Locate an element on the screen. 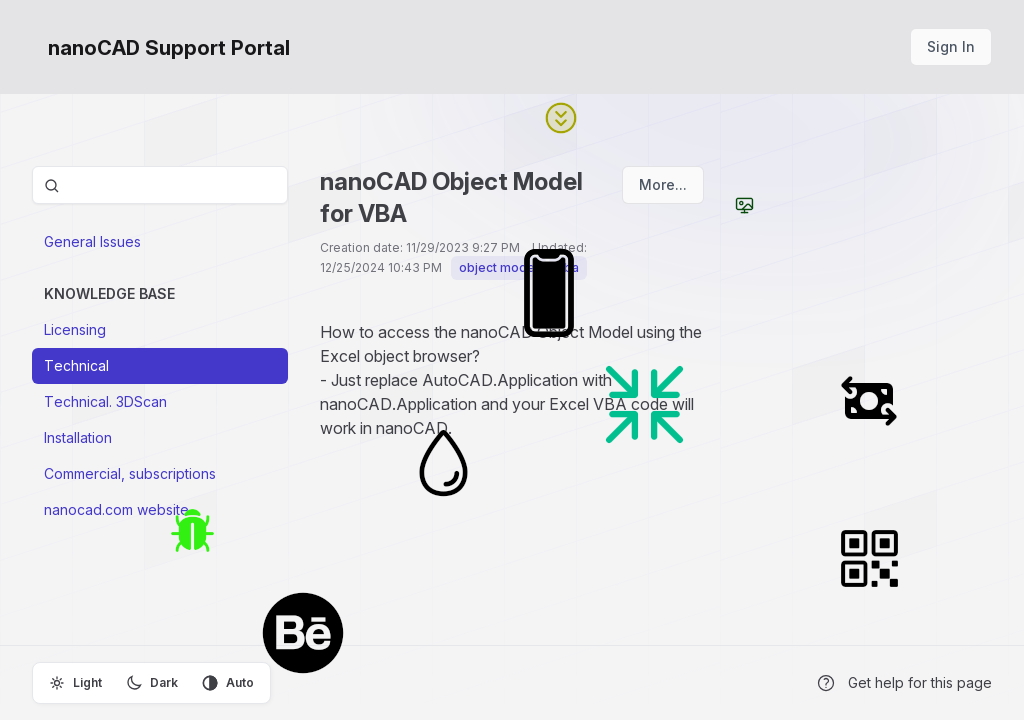 This screenshot has width=1024, height=720. indicates water or hydration tracking is located at coordinates (443, 462).